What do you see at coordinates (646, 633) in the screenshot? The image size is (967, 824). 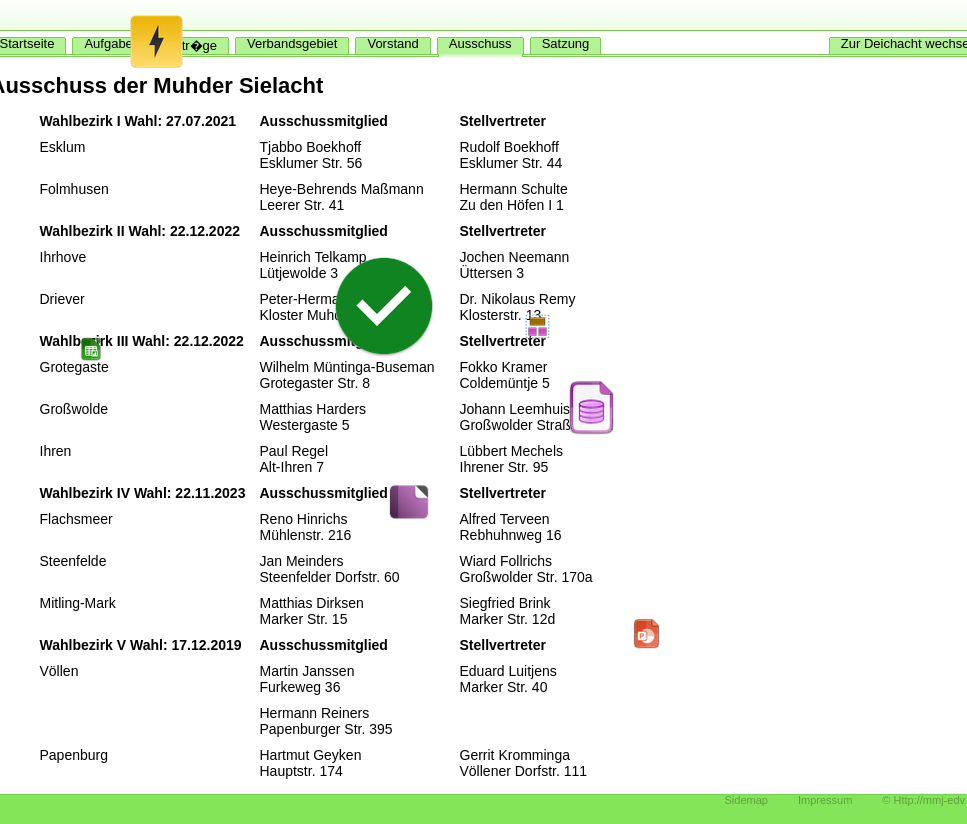 I see `a Microsoft PowerPoint file` at bounding box center [646, 633].